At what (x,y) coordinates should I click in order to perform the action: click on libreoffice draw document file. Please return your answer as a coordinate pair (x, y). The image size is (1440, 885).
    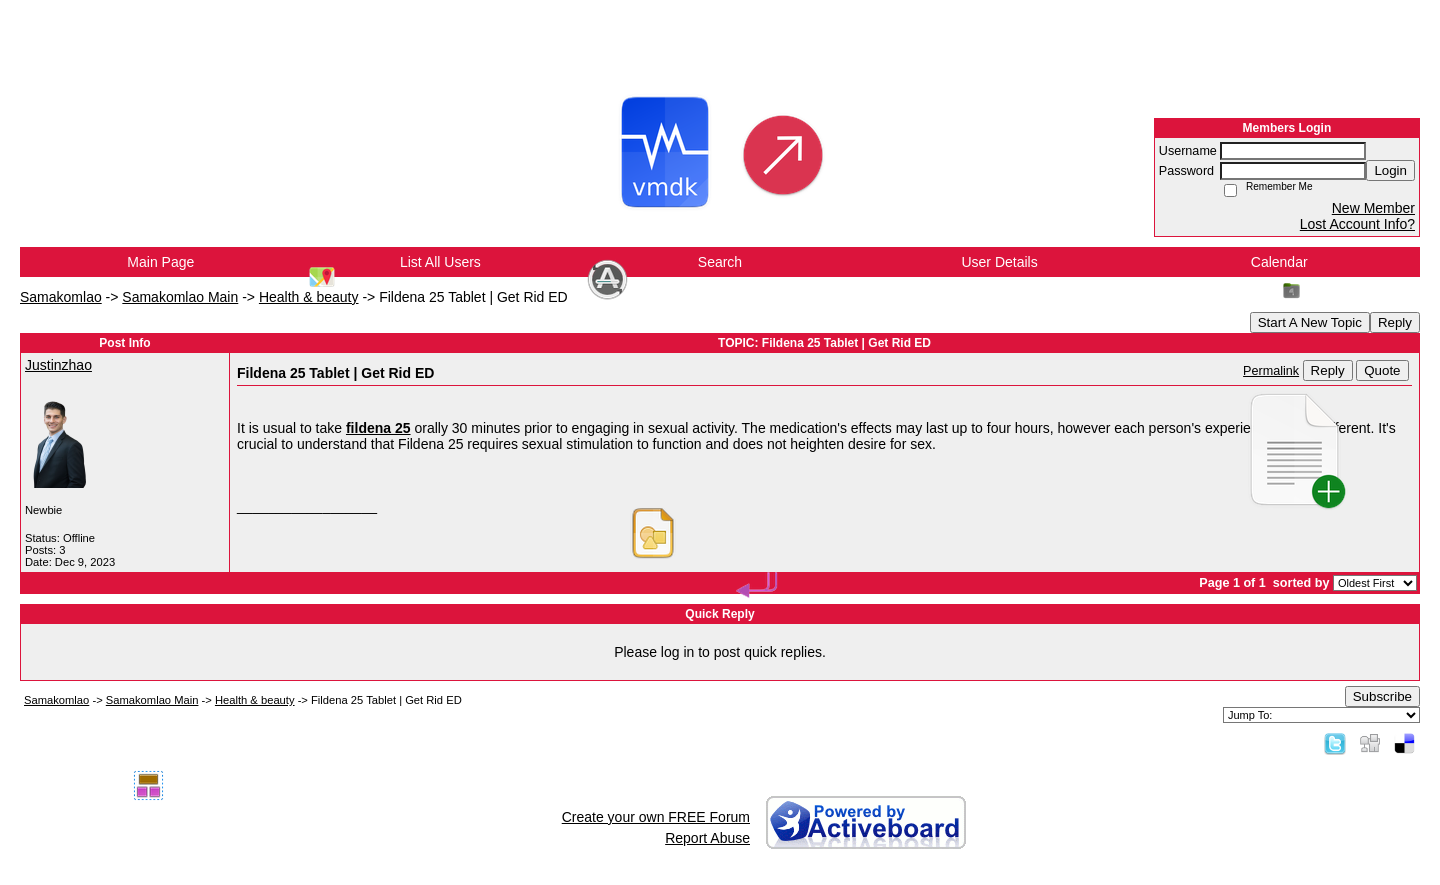
    Looking at the image, I should click on (653, 533).